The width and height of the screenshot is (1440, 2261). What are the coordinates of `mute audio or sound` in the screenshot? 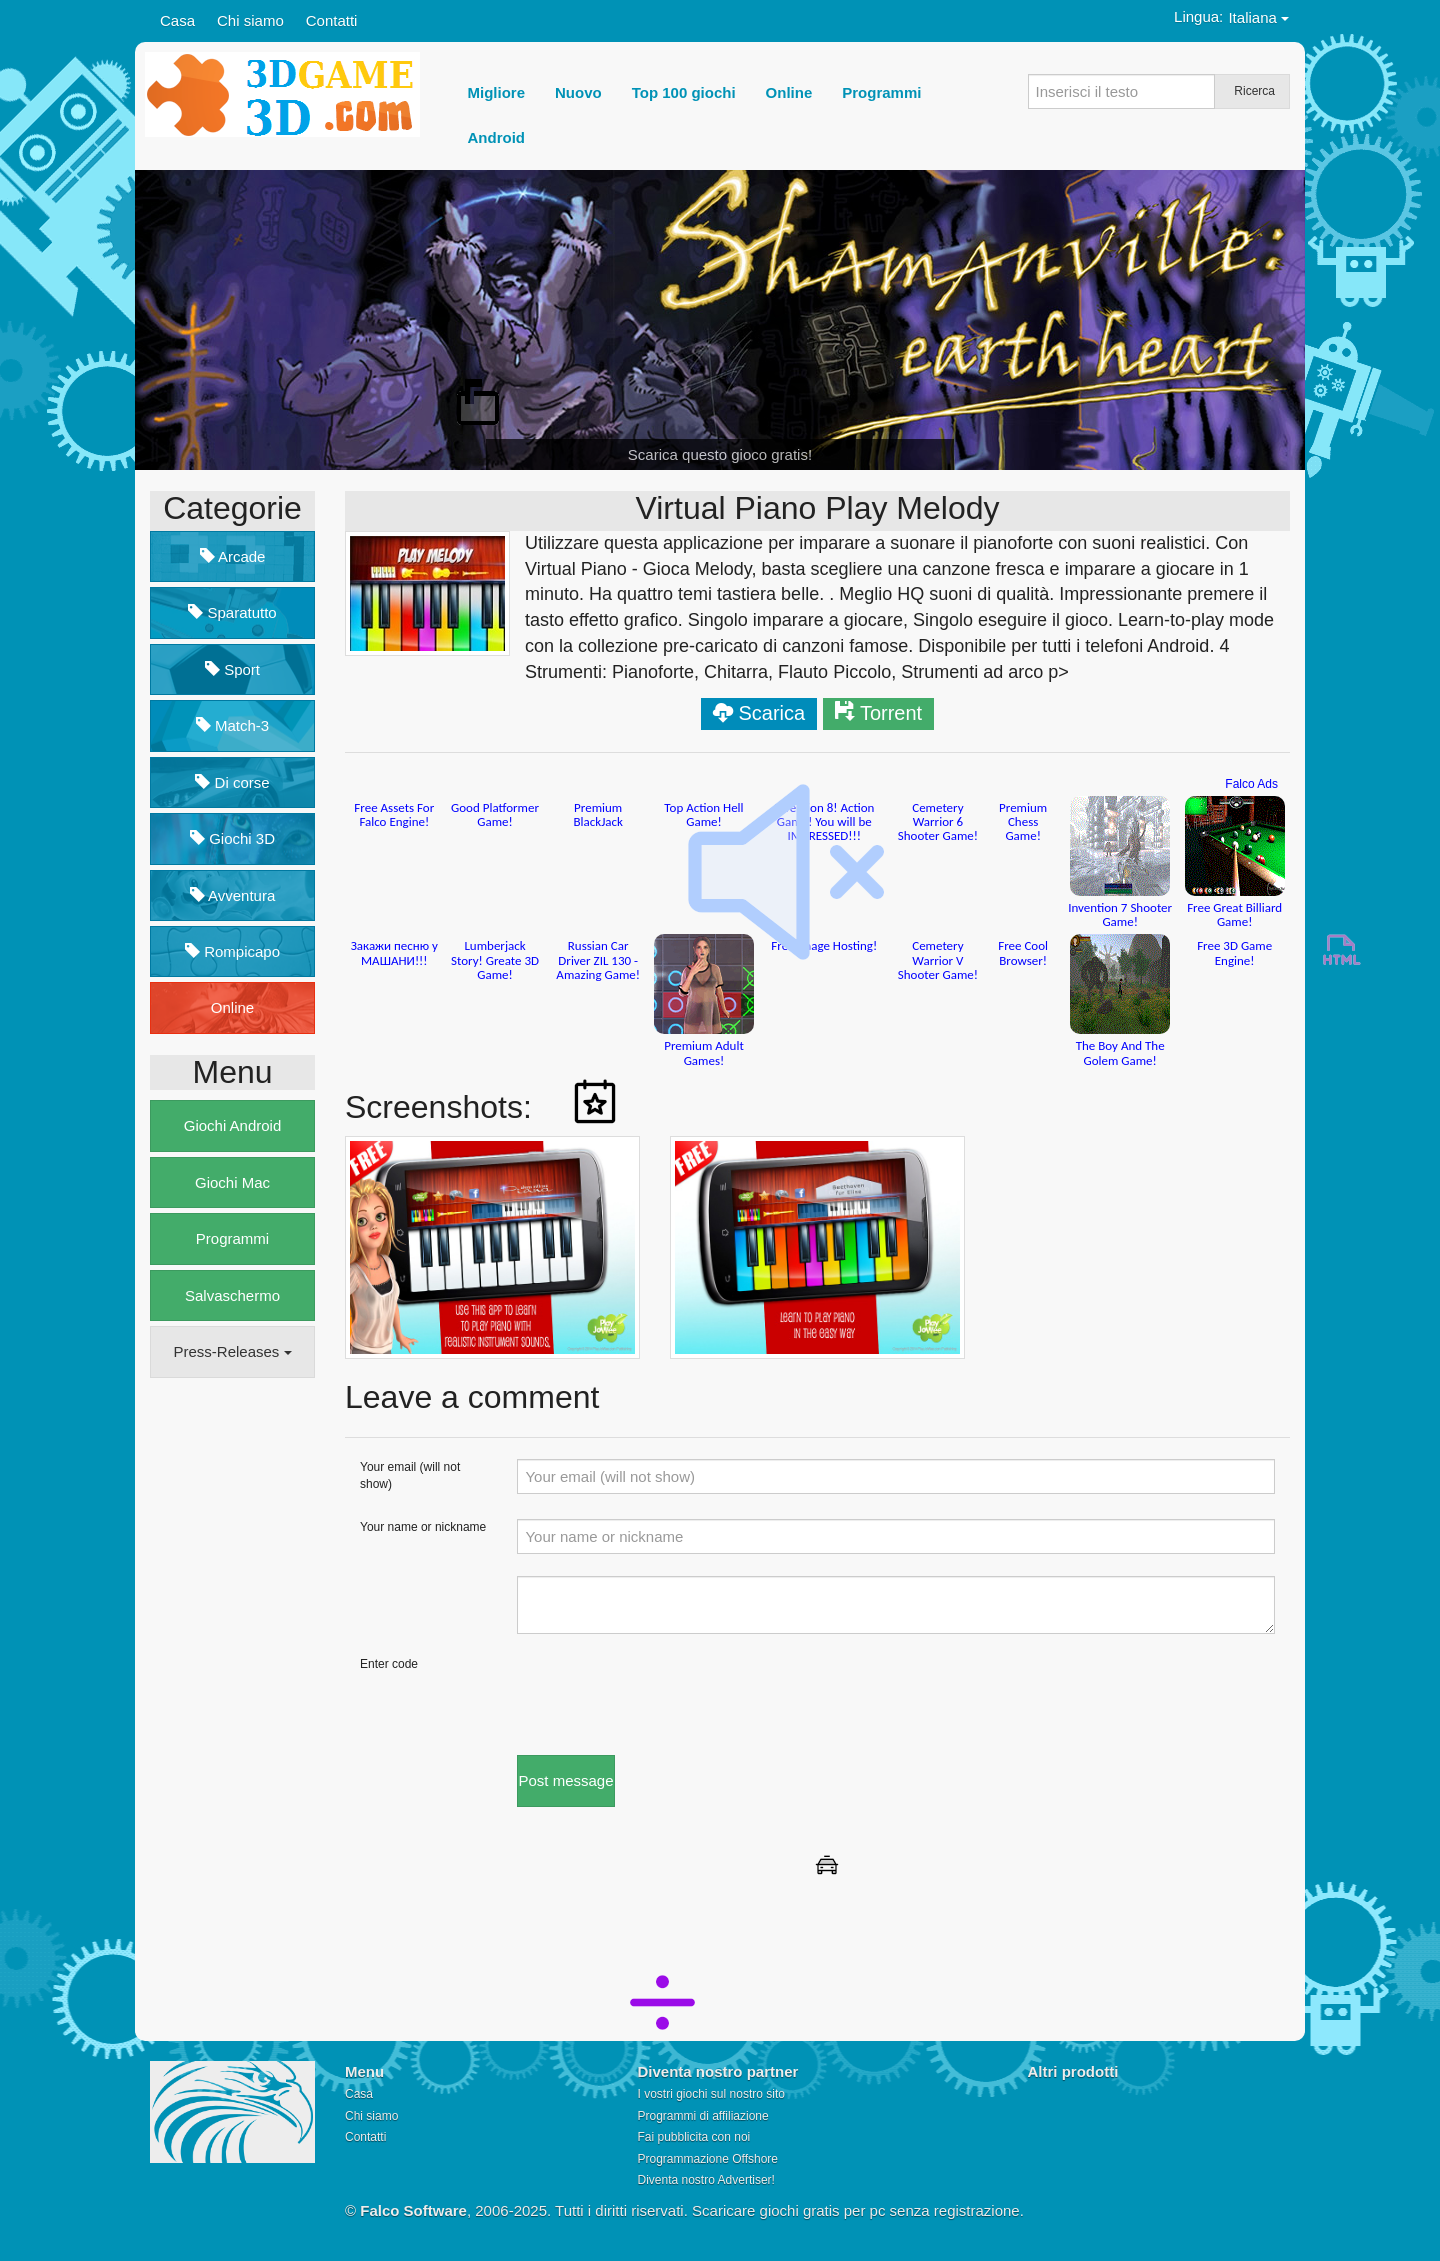 It's located at (776, 872).